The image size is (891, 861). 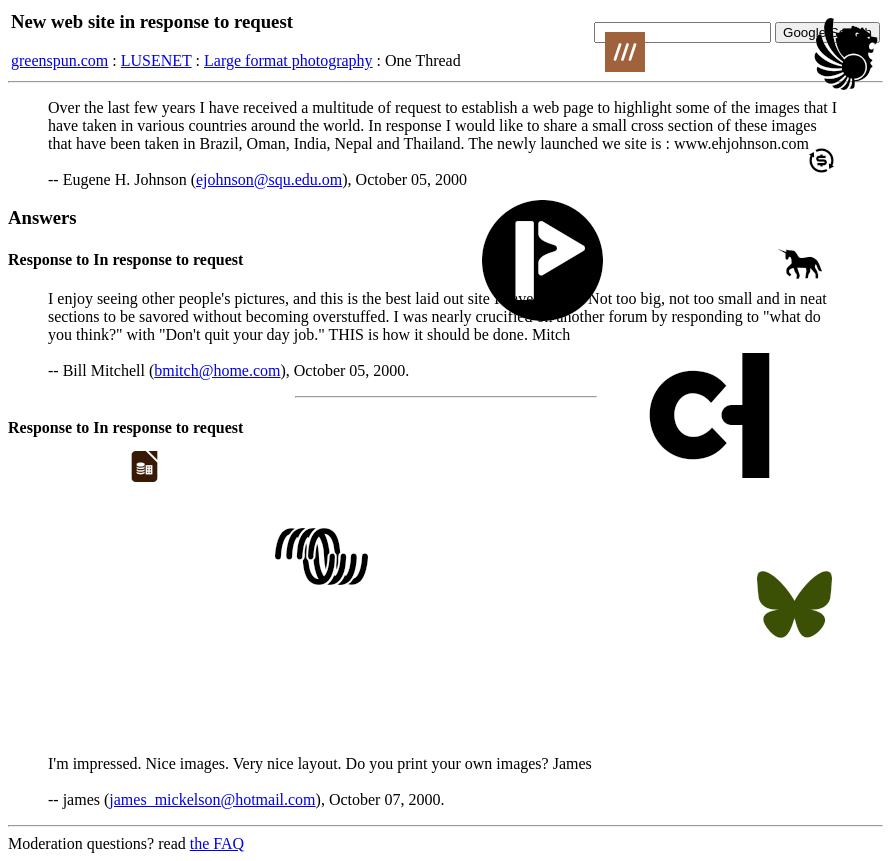 I want to click on open the Bluesky app, so click(x=794, y=604).